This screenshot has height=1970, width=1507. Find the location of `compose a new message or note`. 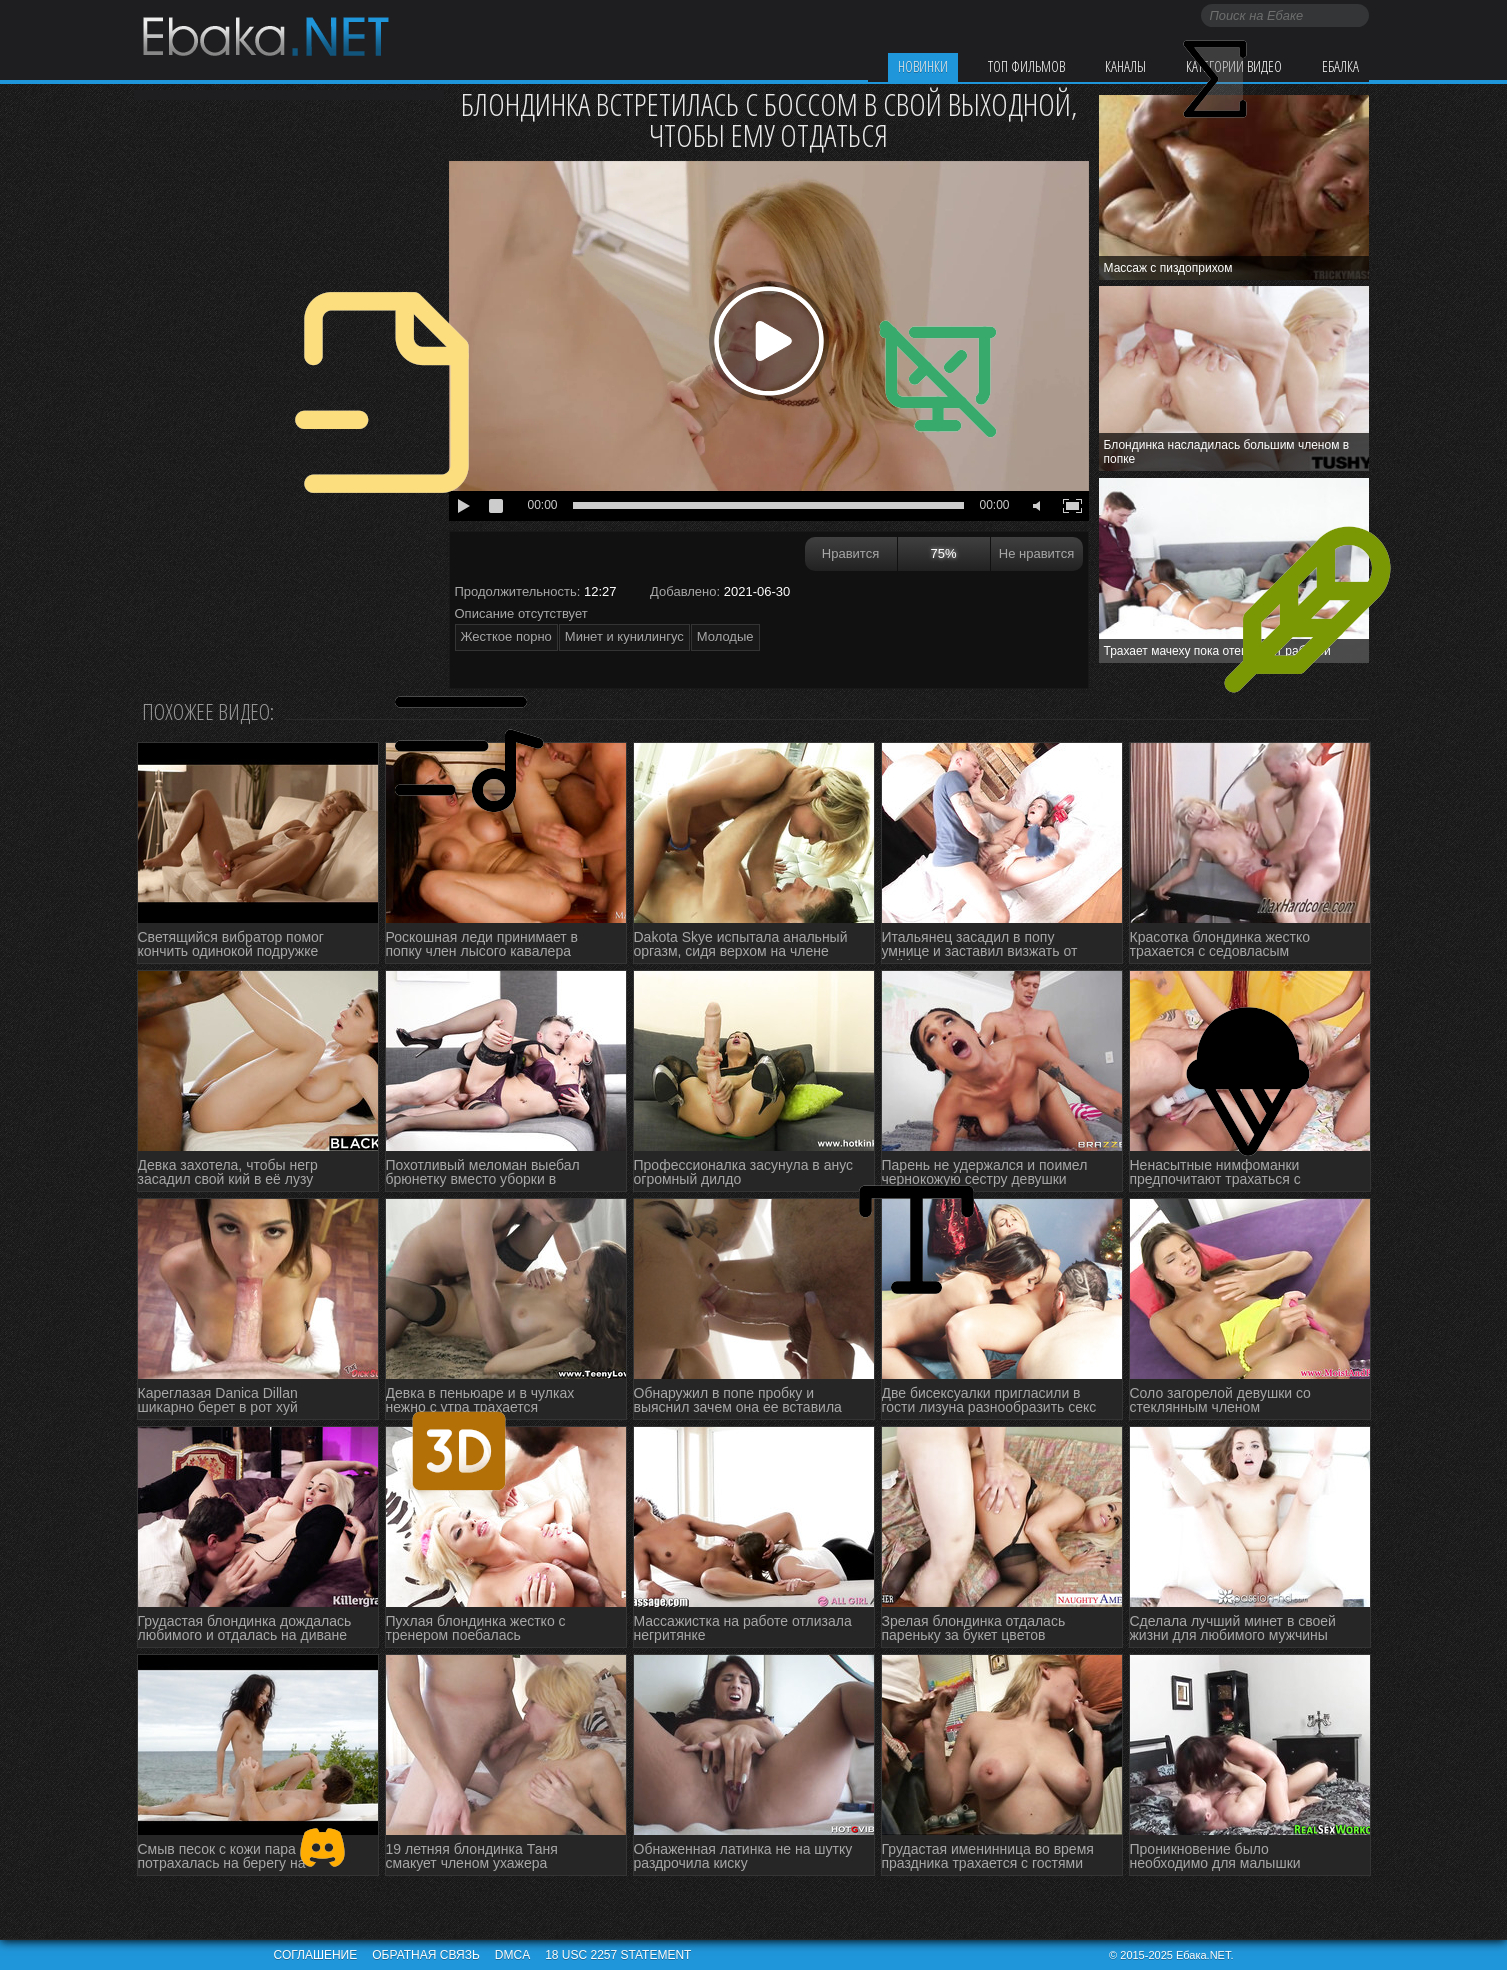

compose a new message or note is located at coordinates (1307, 609).